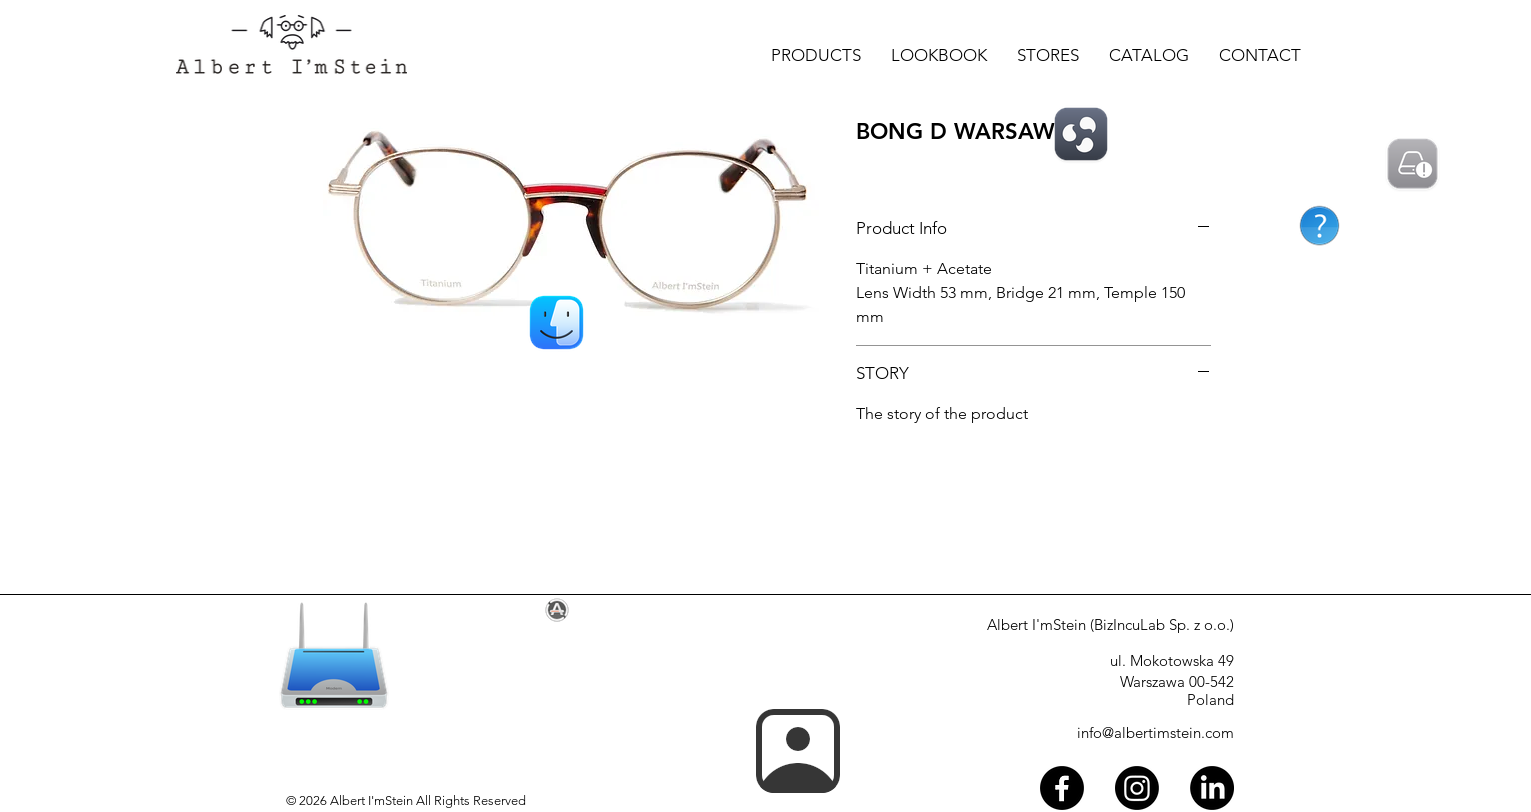 The image size is (1531, 812). What do you see at coordinates (556, 322) in the screenshot?
I see `open Finder to browse files and folders` at bounding box center [556, 322].